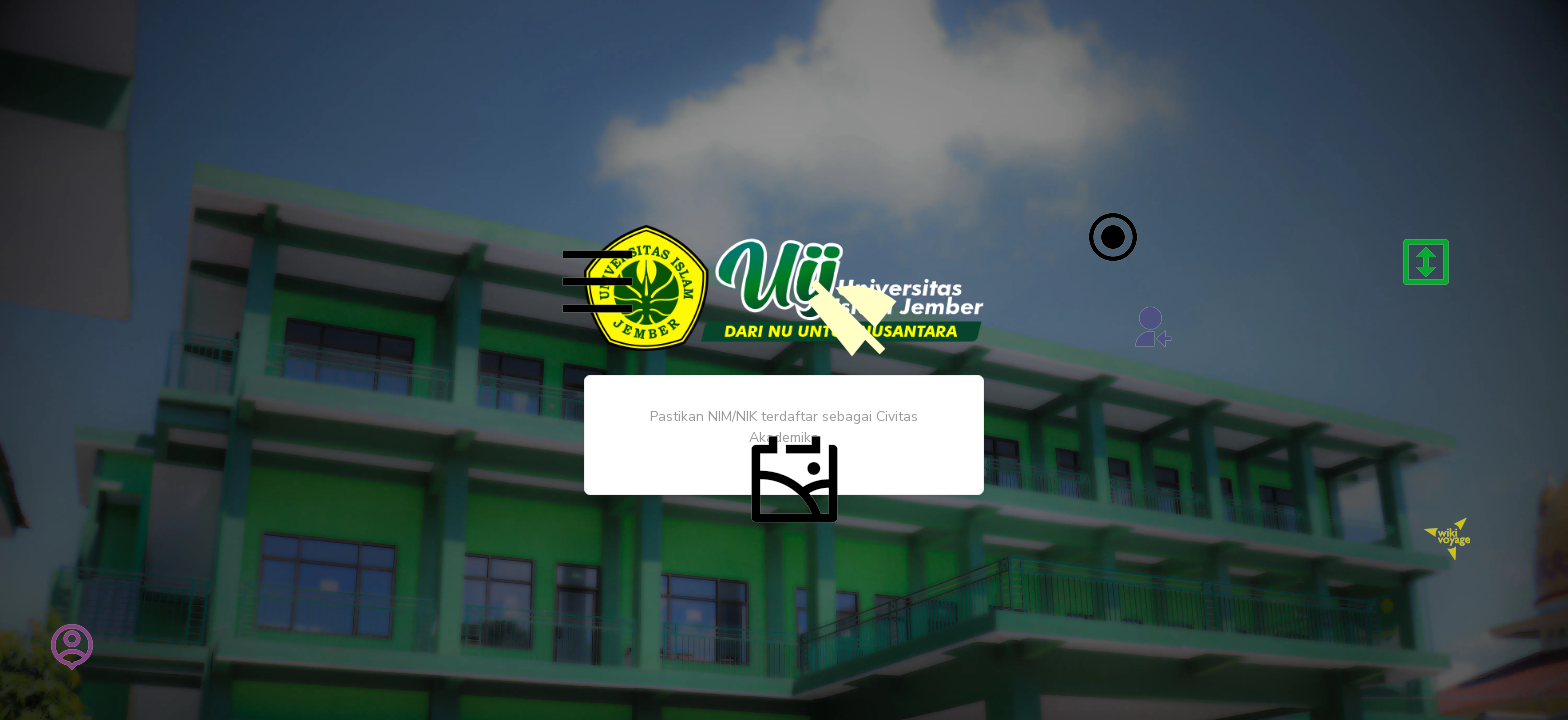 This screenshot has width=1568, height=720. Describe the element at coordinates (597, 281) in the screenshot. I see `open the navigation menu` at that location.